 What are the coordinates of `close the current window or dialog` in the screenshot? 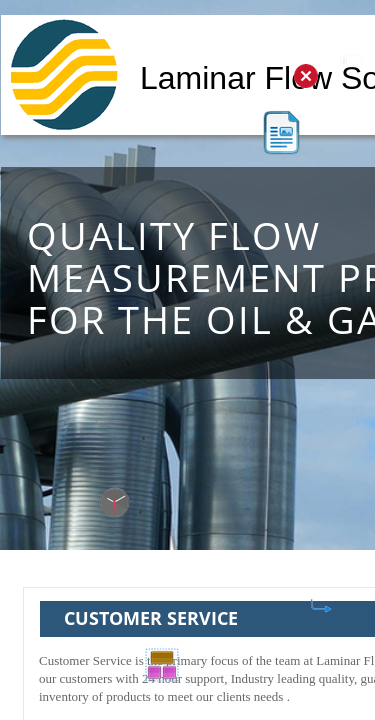 It's located at (306, 76).